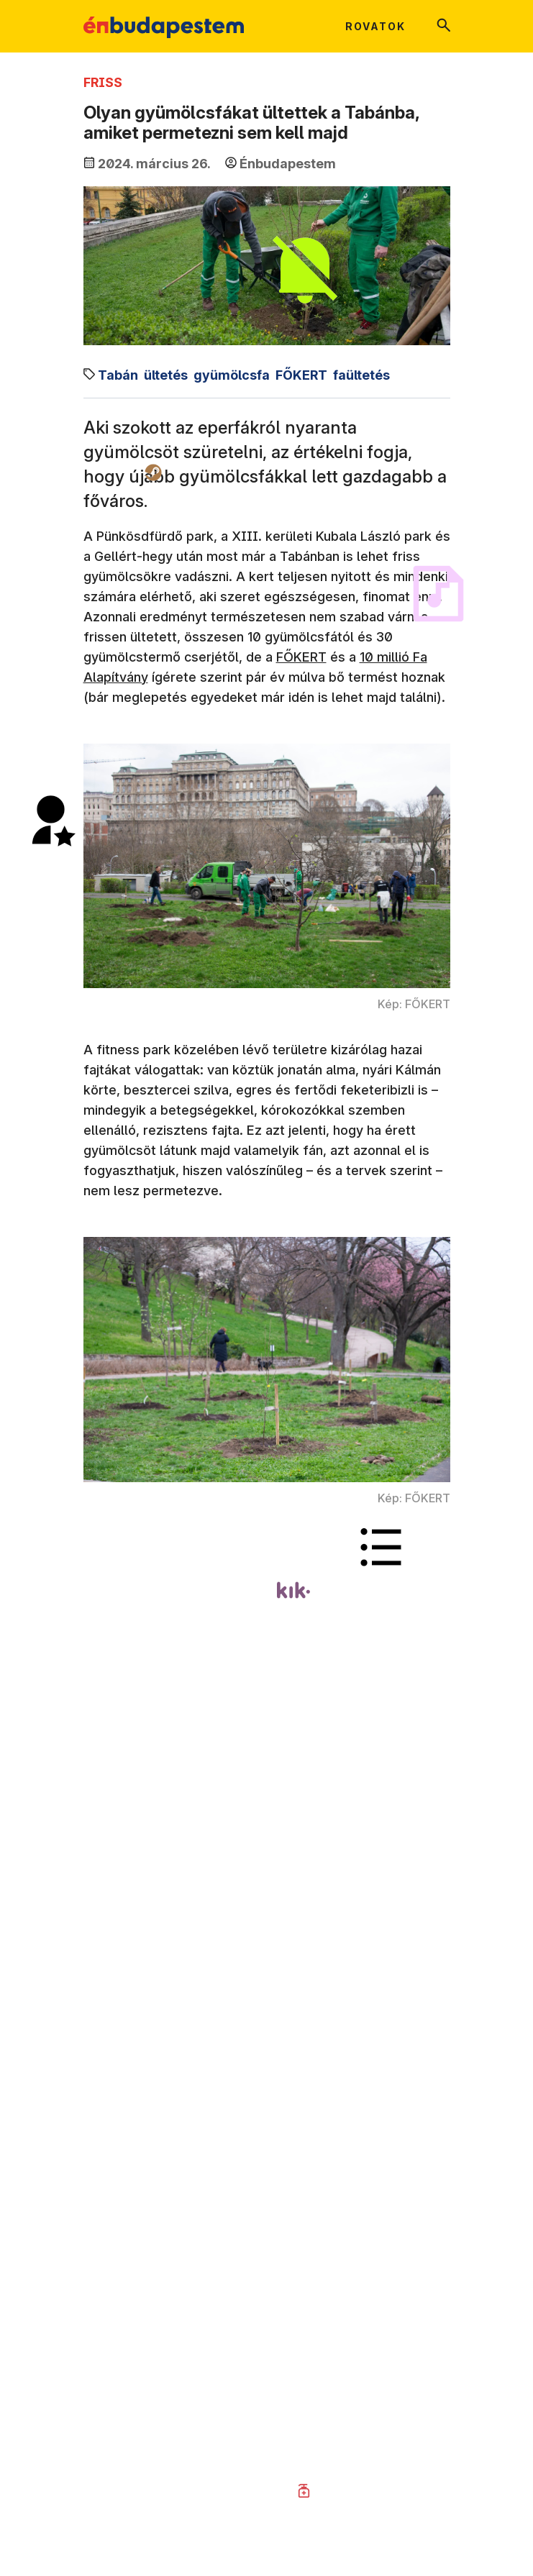 Image resolution: width=533 pixels, height=2576 pixels. Describe the element at coordinates (293, 1590) in the screenshot. I see `open kik messenger app` at that location.